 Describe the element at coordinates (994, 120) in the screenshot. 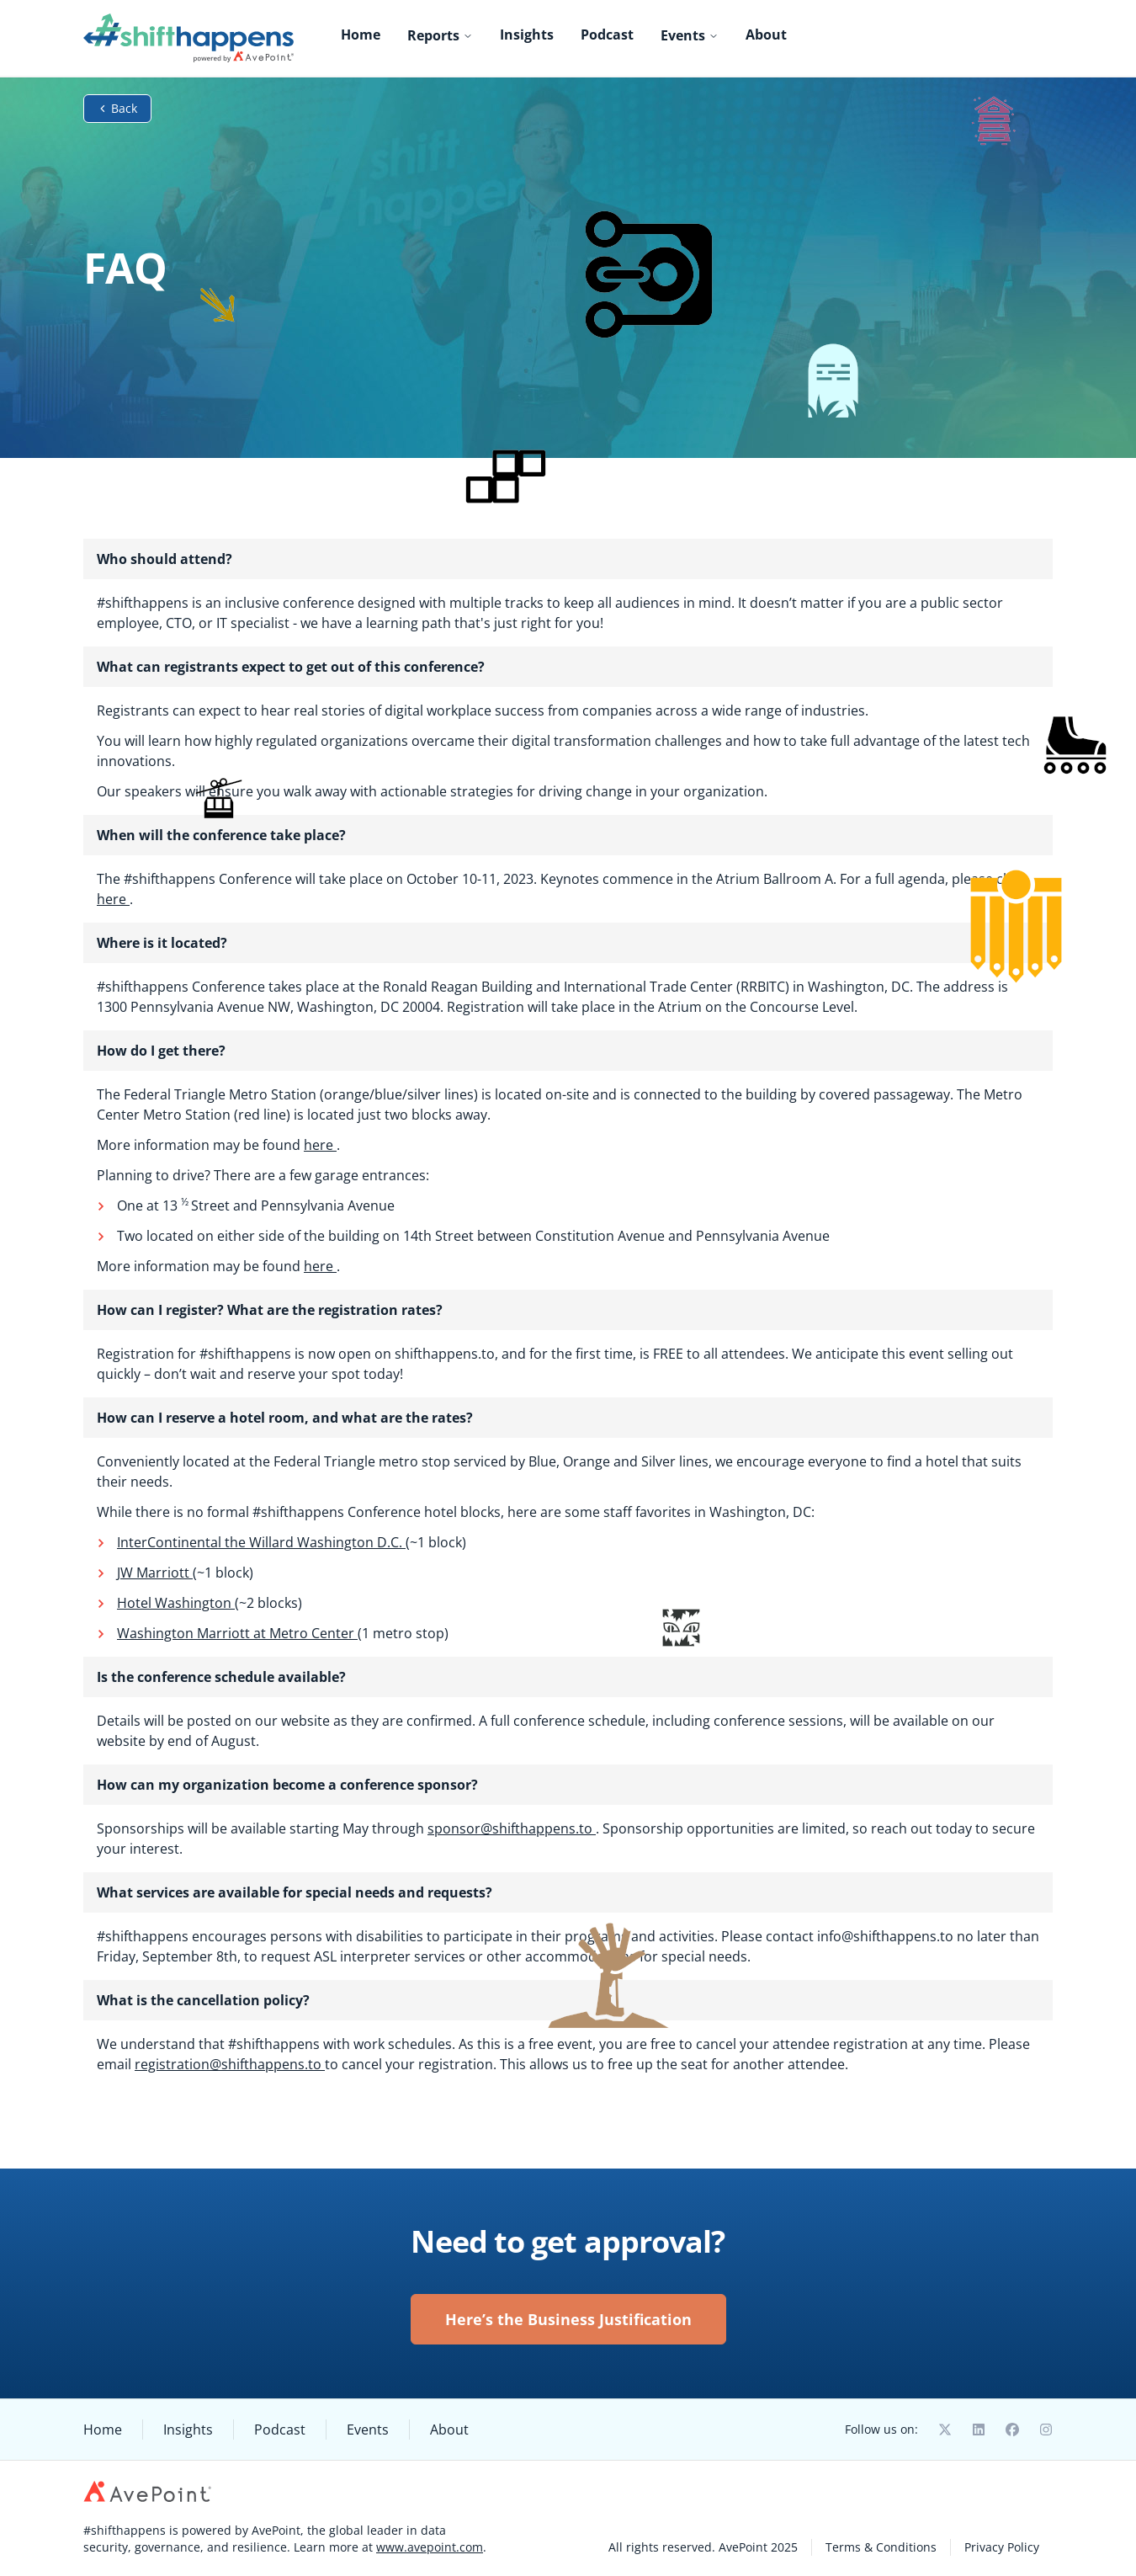

I see `access beekeeping or apiary features` at that location.